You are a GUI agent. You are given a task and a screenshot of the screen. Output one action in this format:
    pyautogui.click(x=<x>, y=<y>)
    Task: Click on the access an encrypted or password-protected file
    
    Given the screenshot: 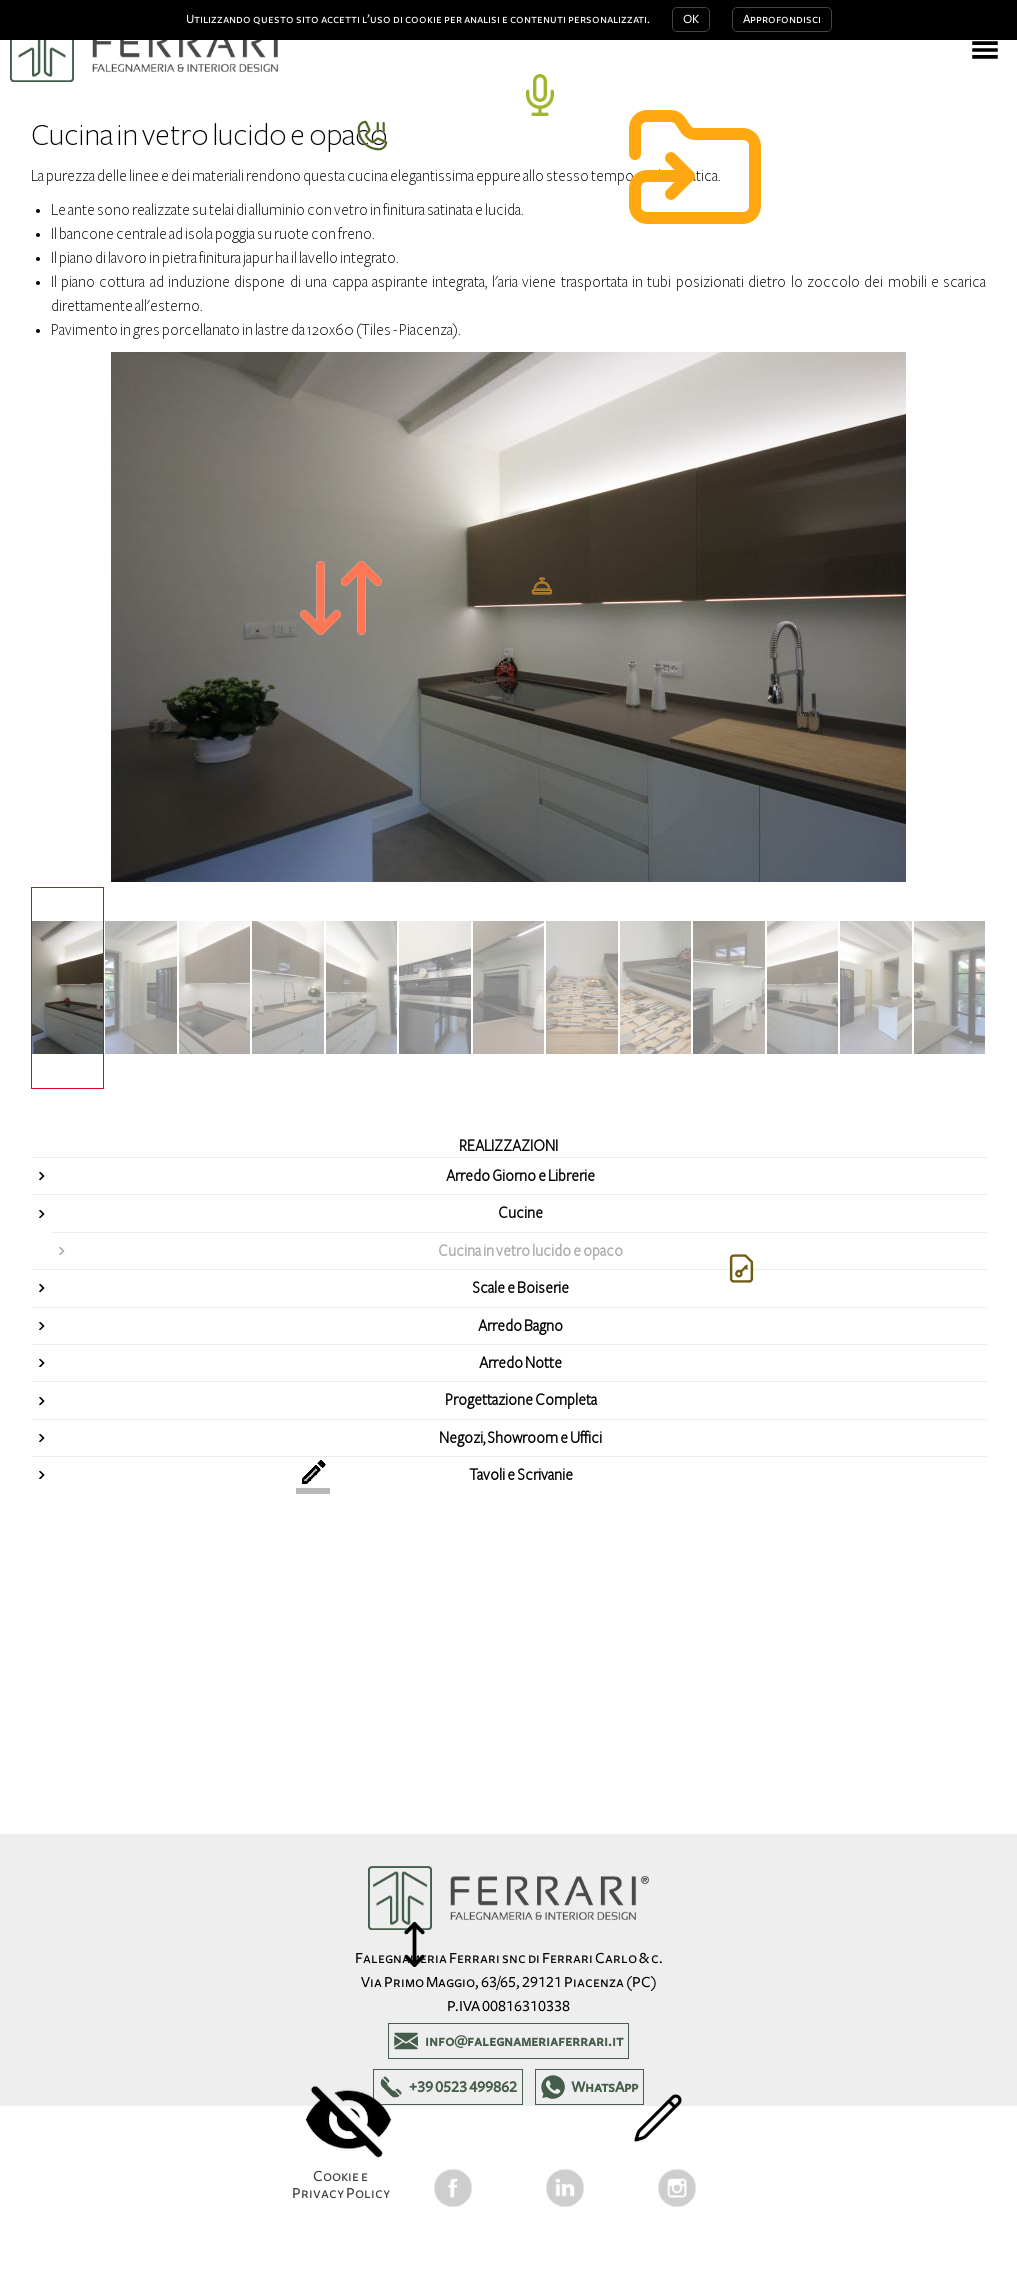 What is the action you would take?
    pyautogui.click(x=741, y=1268)
    